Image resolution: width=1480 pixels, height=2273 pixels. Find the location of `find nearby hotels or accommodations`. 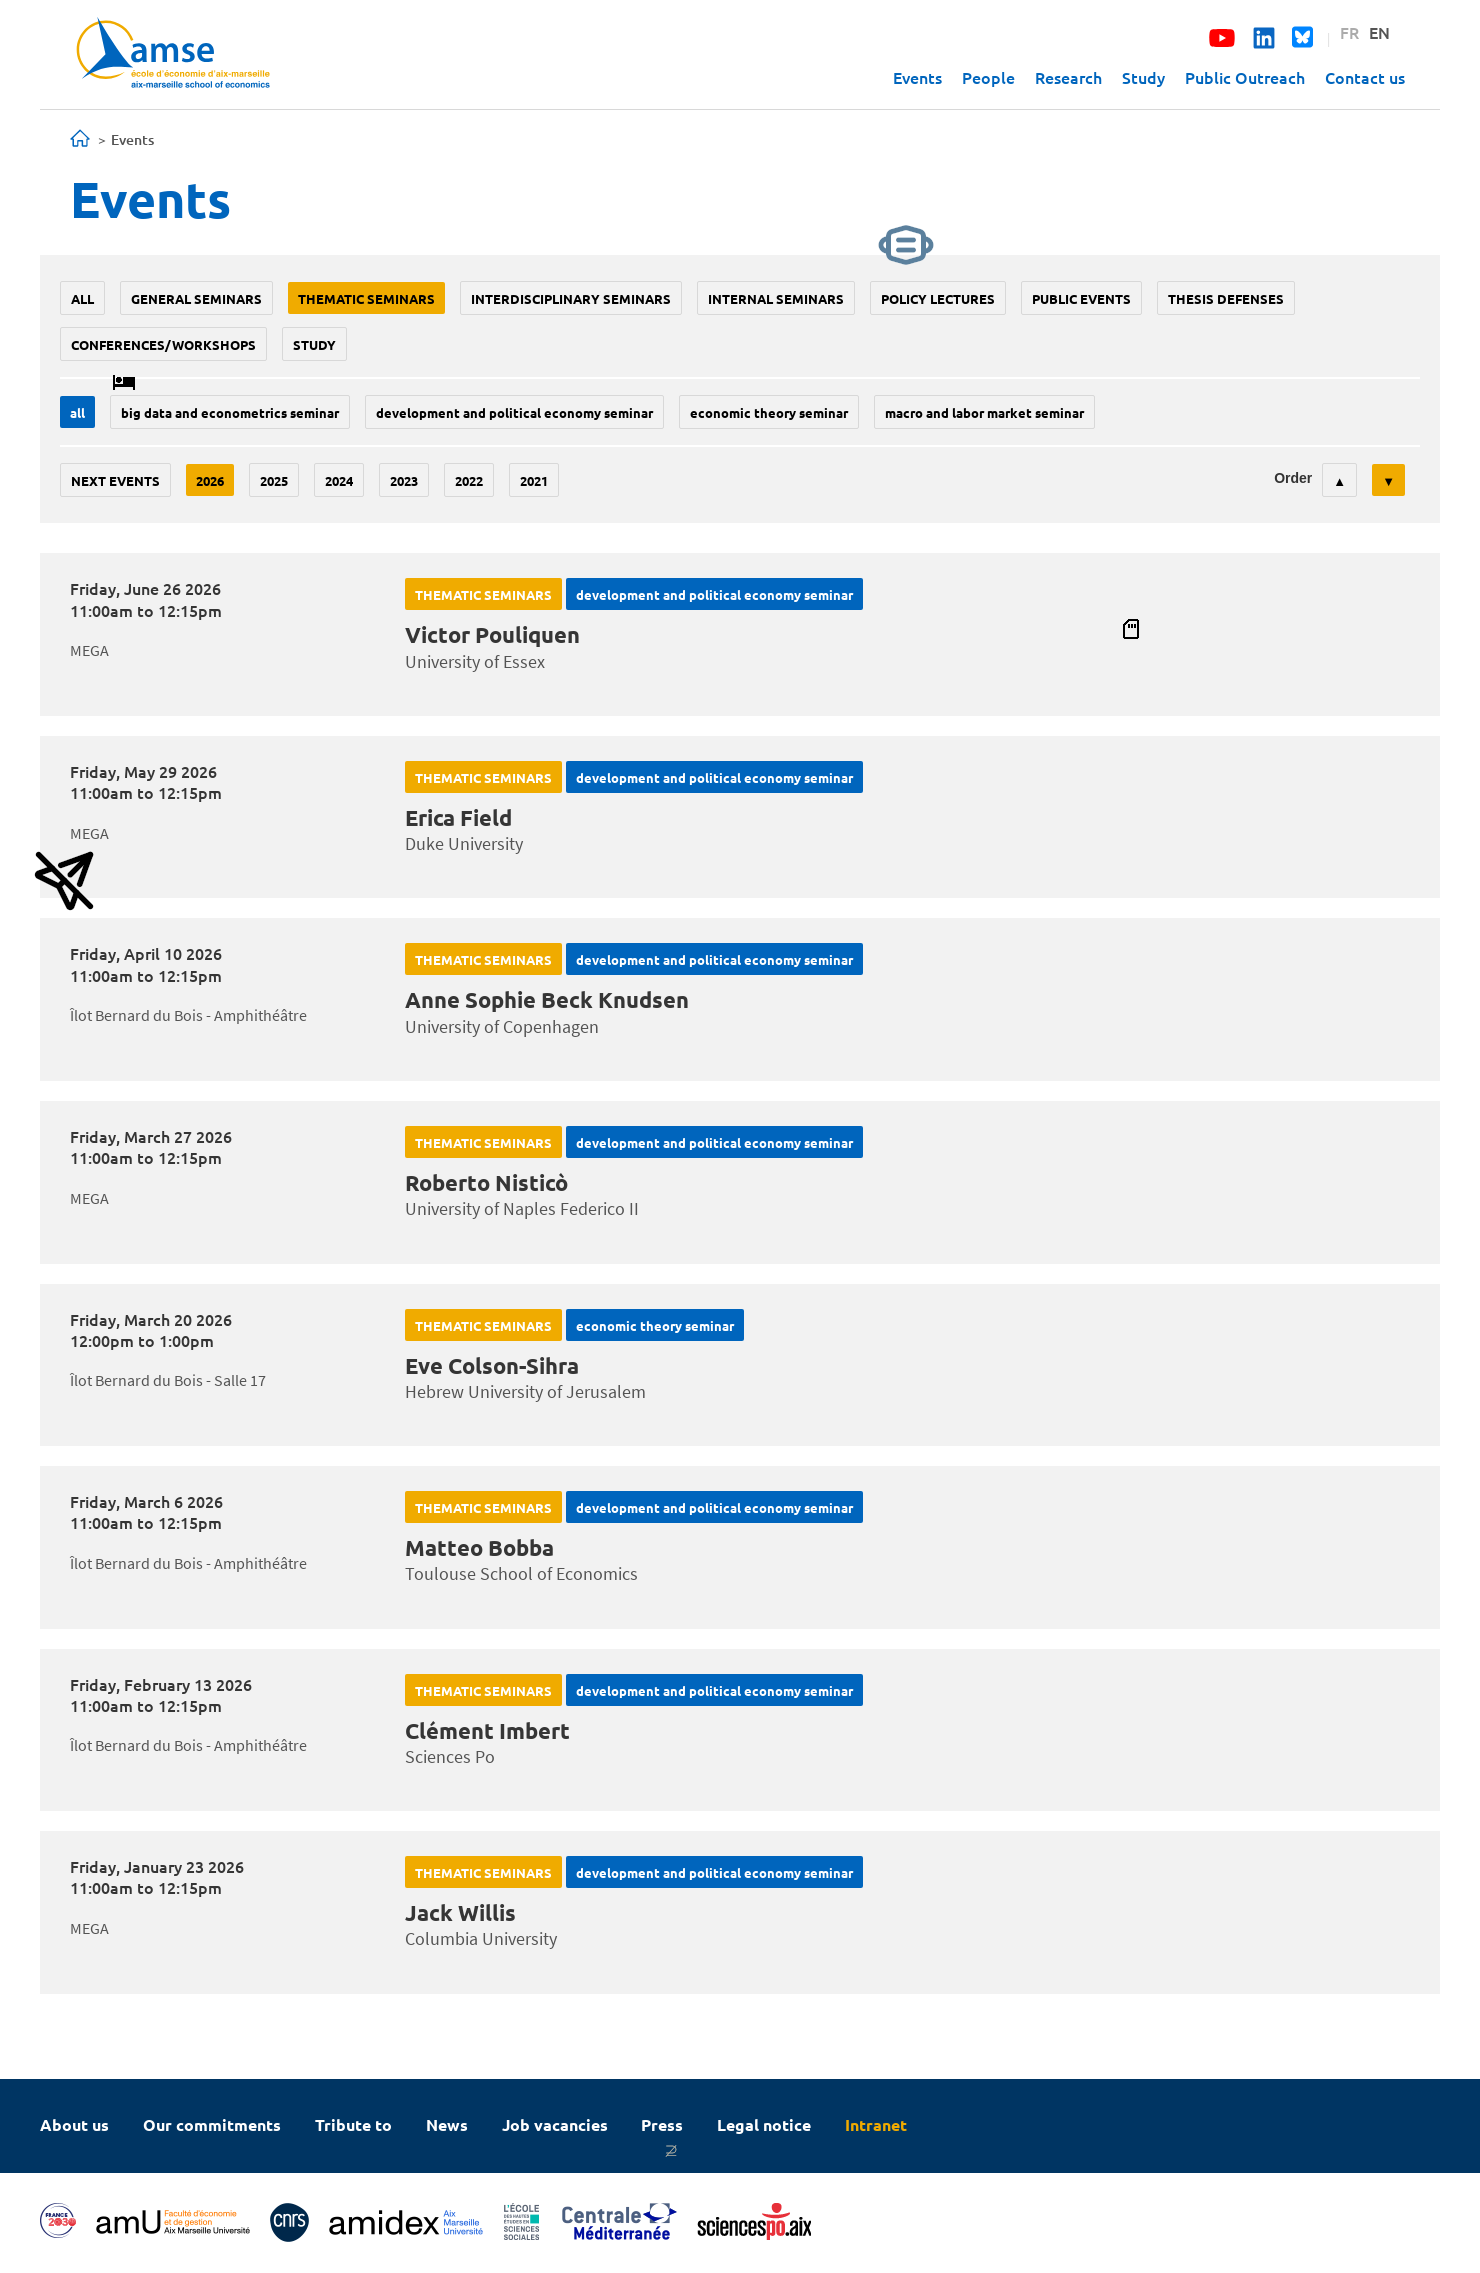

find nearby hotels or accommodations is located at coordinates (124, 382).